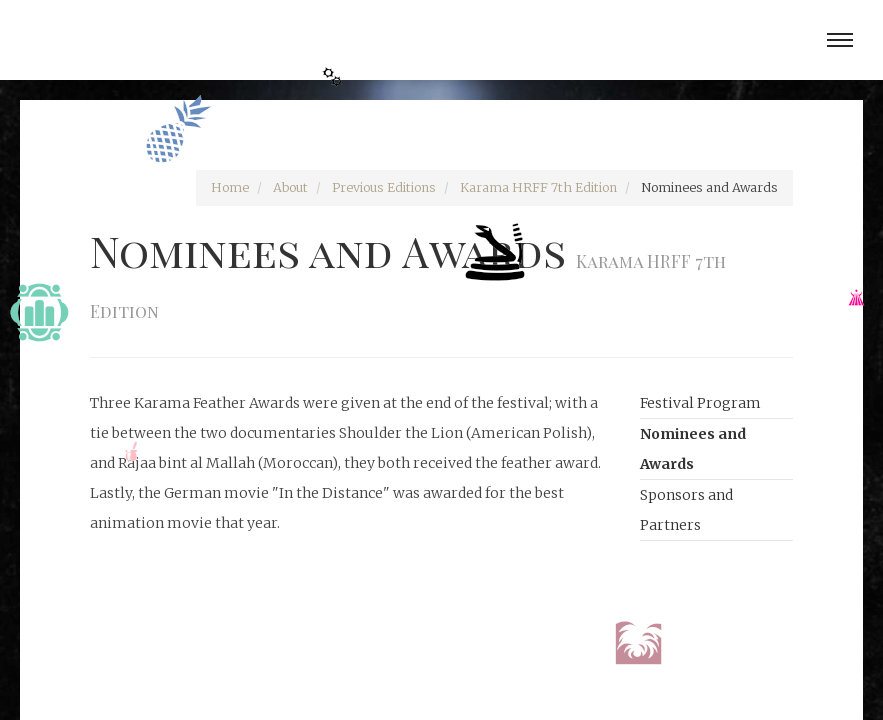 Image resolution: width=883 pixels, height=720 pixels. Describe the element at coordinates (332, 77) in the screenshot. I see `indicates damage or hit points in a game` at that location.